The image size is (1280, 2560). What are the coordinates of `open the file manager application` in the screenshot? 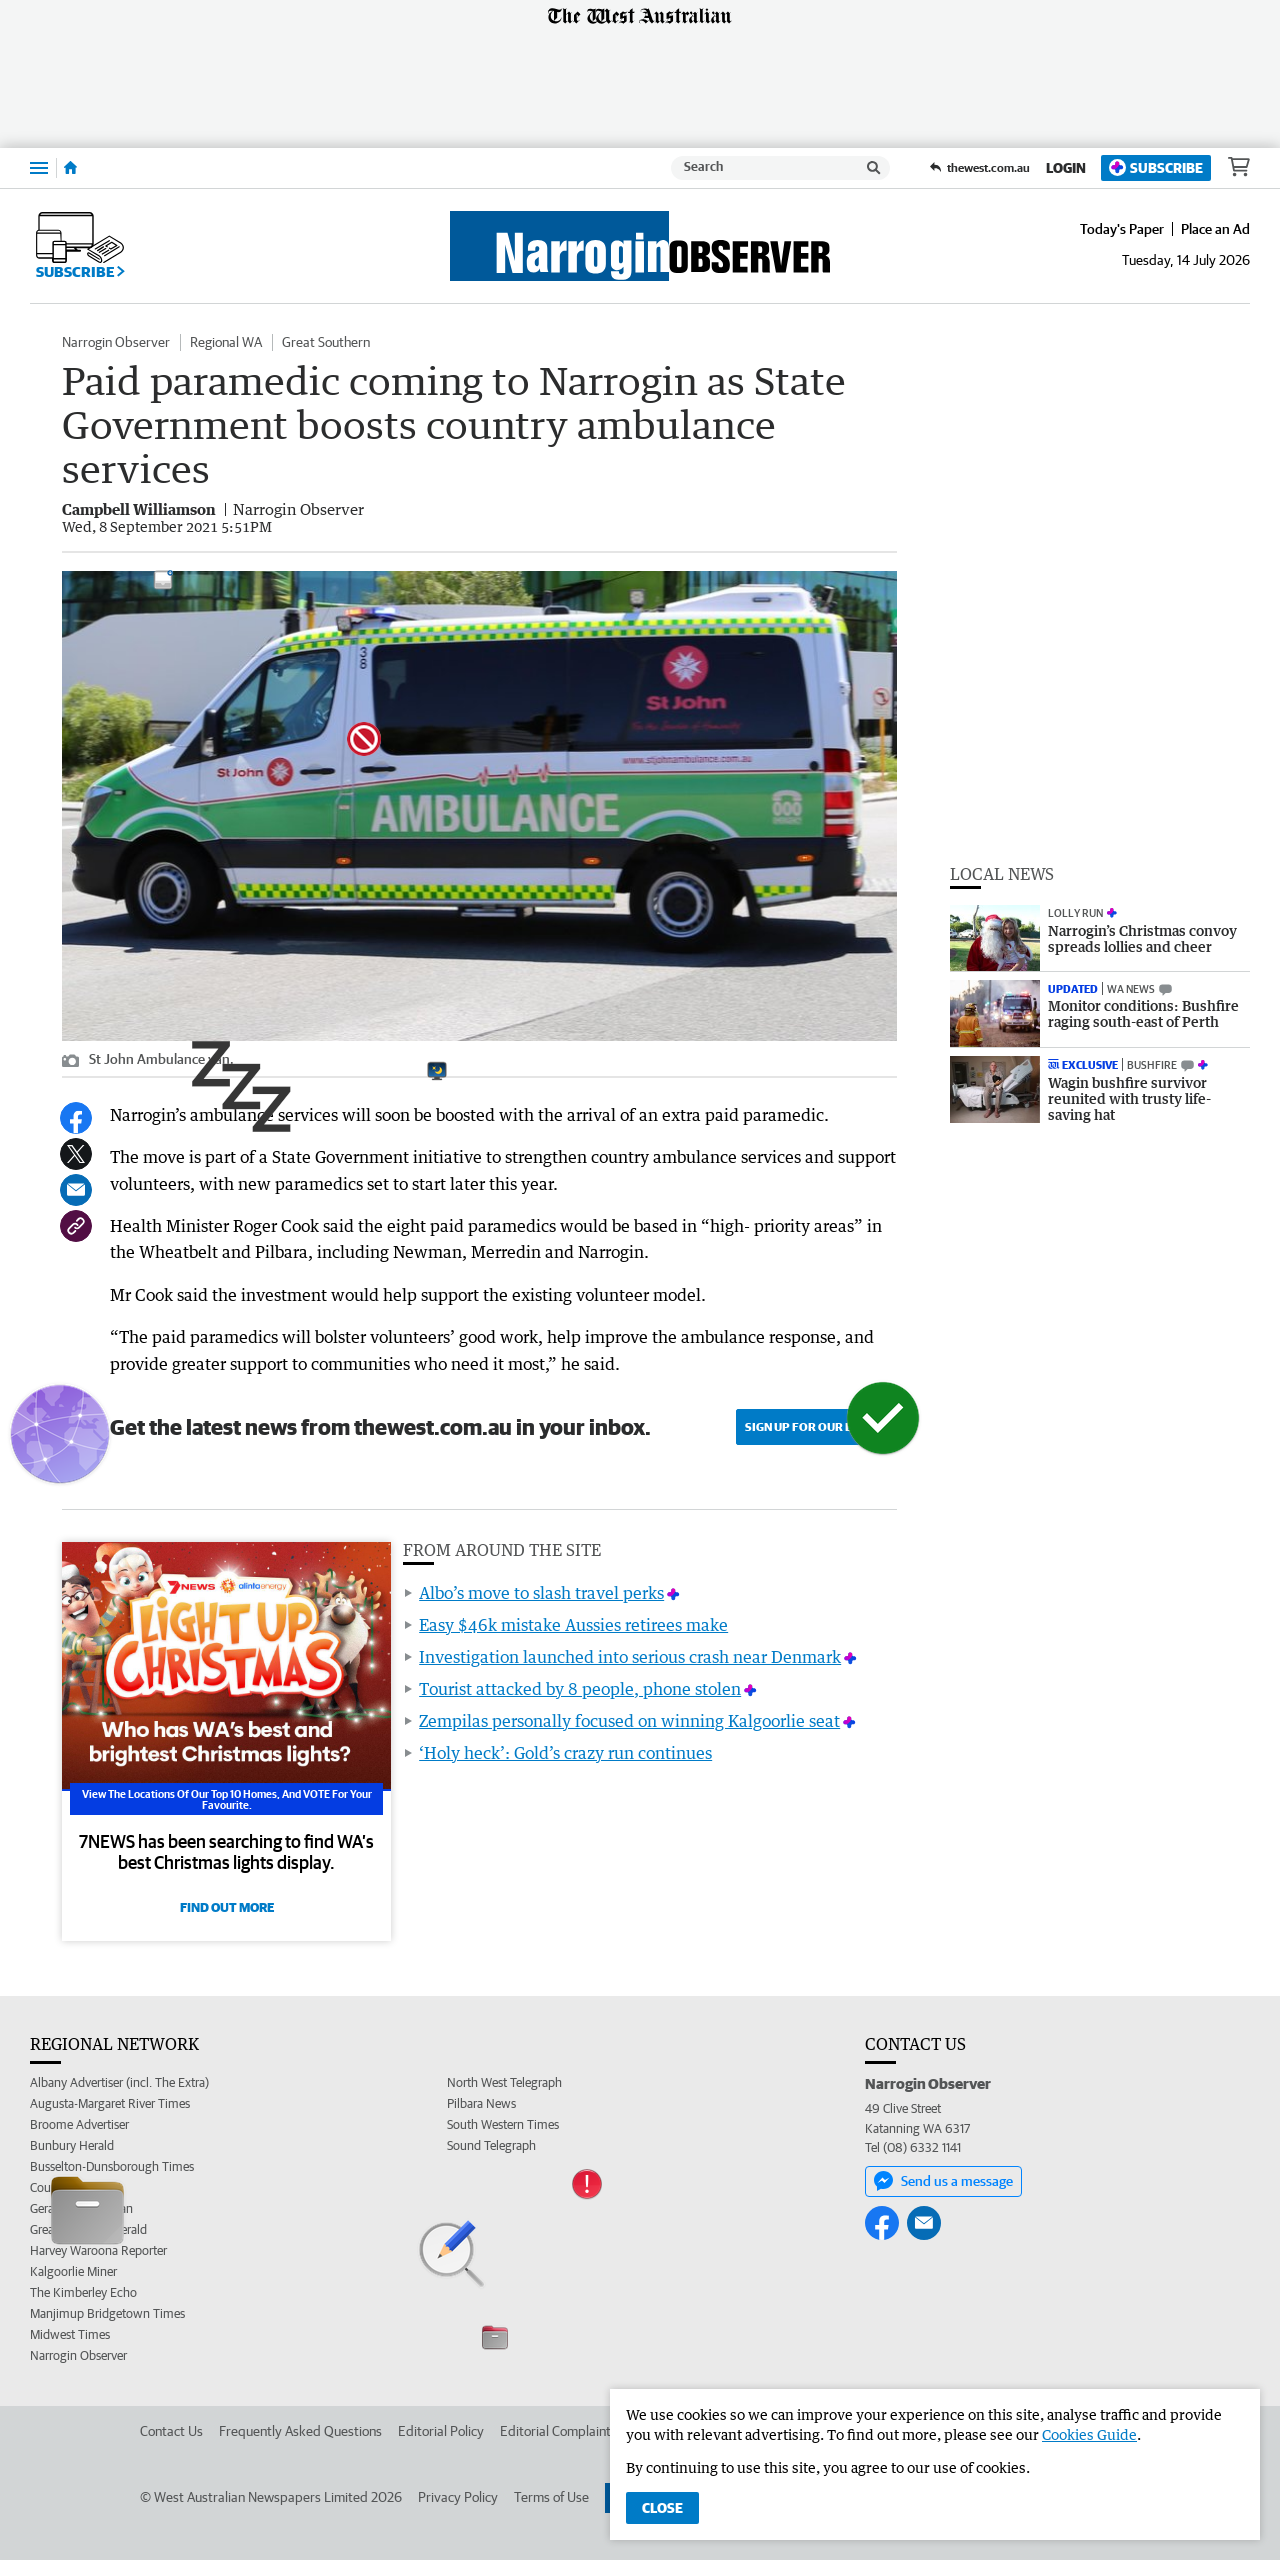 It's located at (495, 2337).